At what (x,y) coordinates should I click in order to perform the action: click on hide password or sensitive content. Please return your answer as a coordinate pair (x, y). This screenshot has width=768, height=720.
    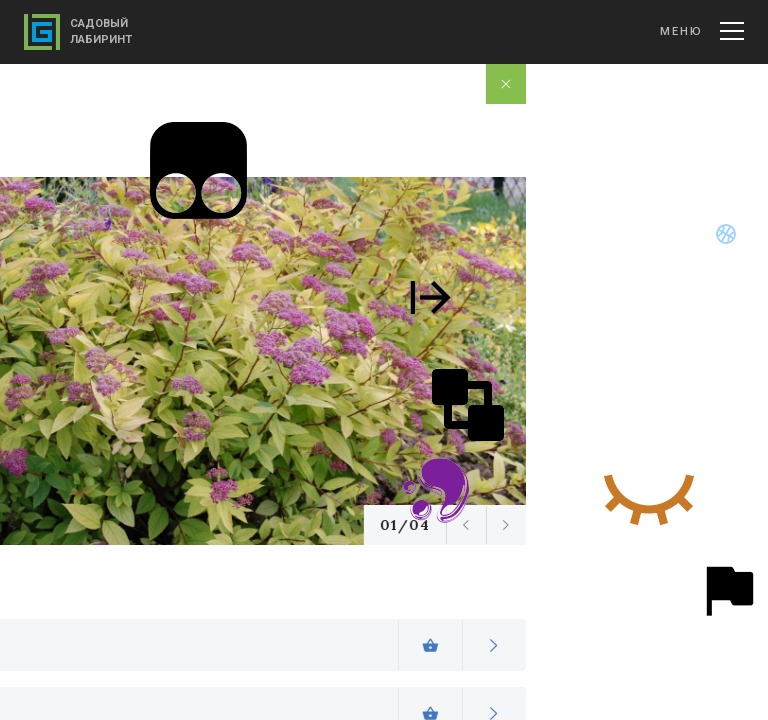
    Looking at the image, I should click on (649, 497).